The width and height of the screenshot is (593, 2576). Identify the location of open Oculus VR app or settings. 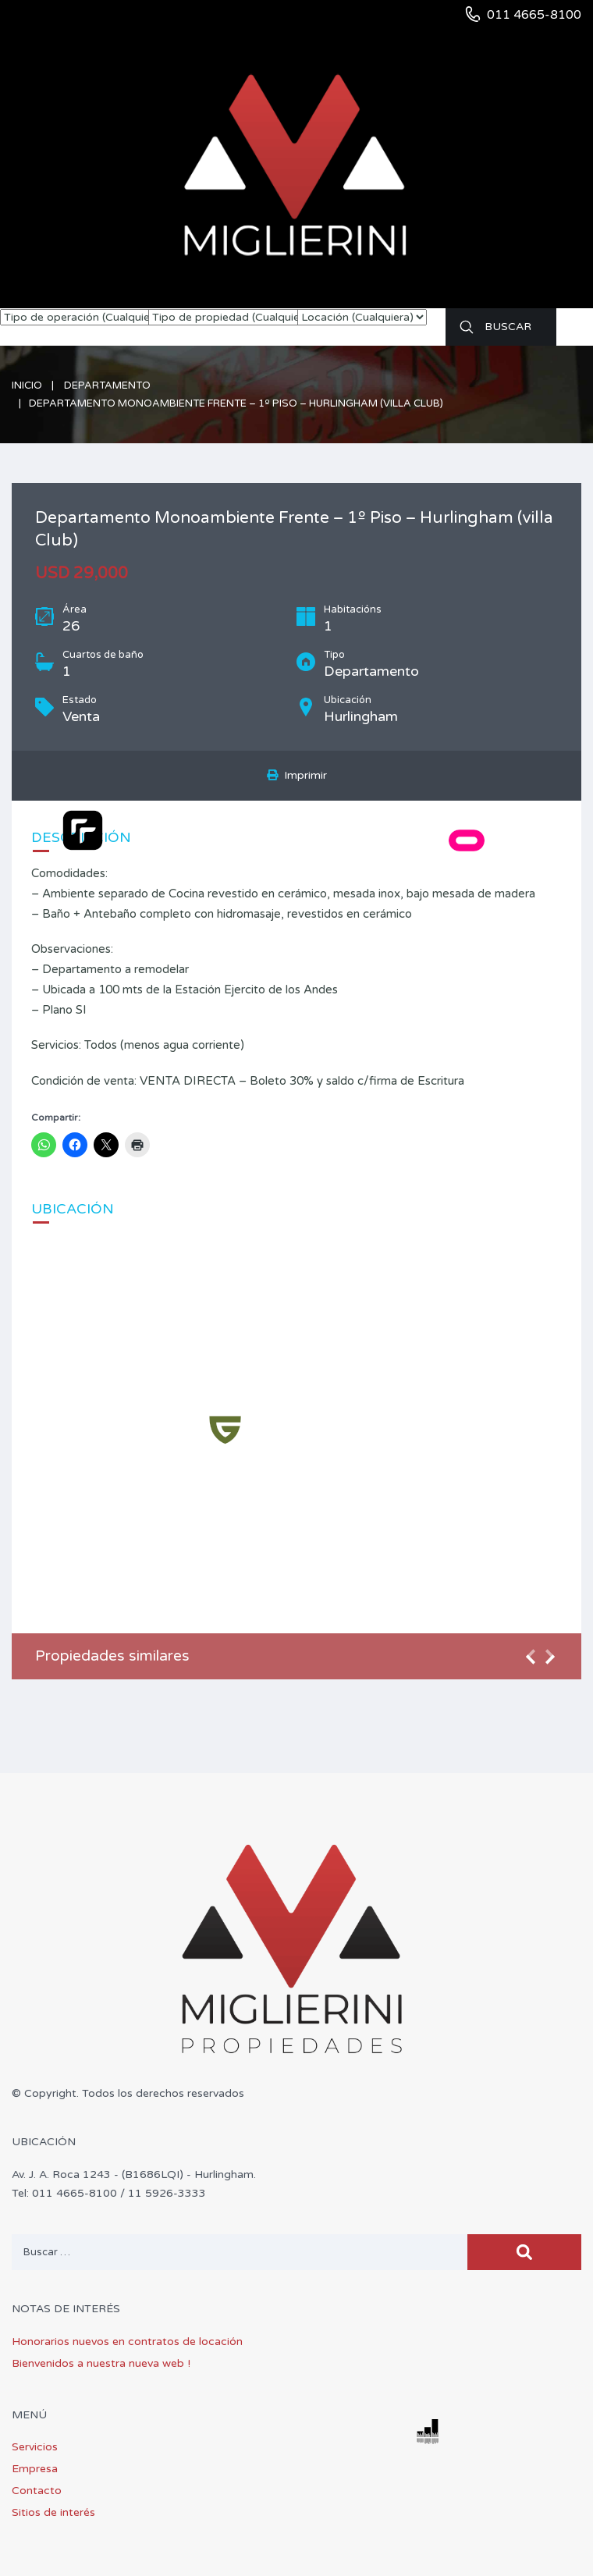
(467, 840).